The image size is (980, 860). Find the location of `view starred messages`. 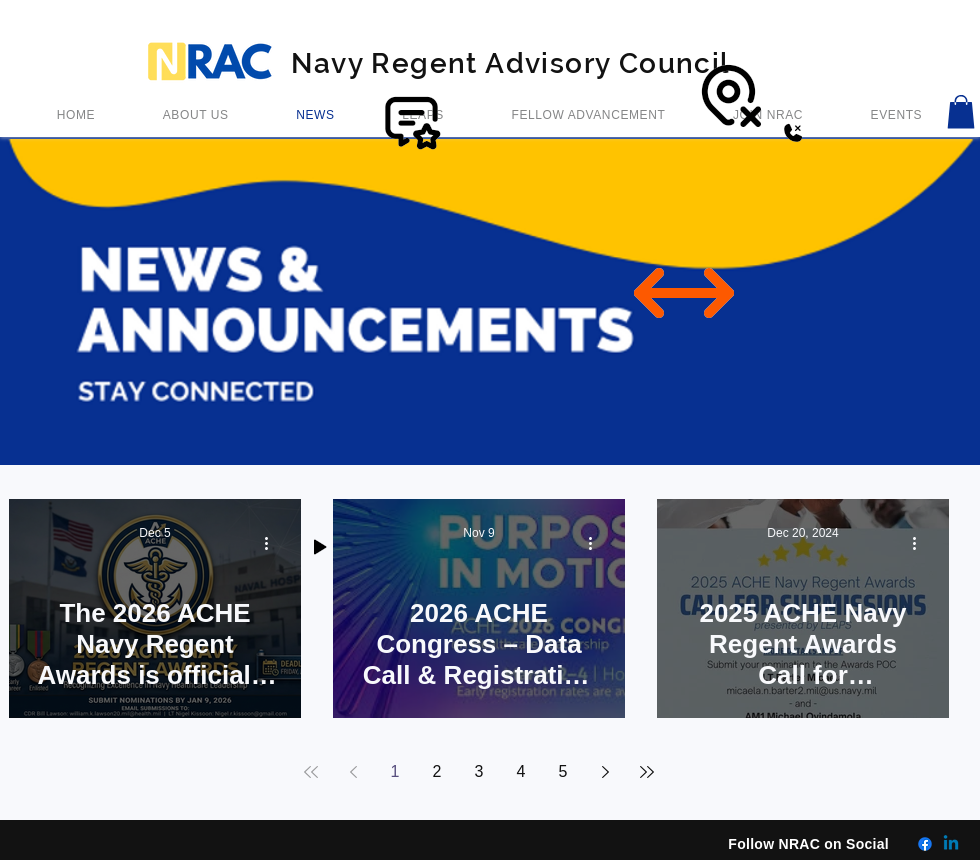

view starred messages is located at coordinates (411, 120).